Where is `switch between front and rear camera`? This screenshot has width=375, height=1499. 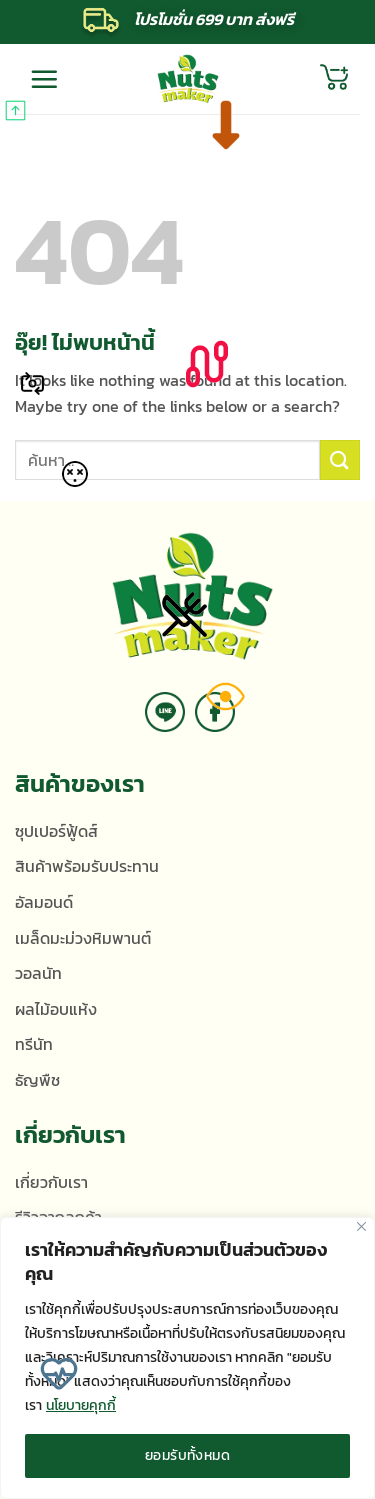
switch between front and rear camera is located at coordinates (32, 383).